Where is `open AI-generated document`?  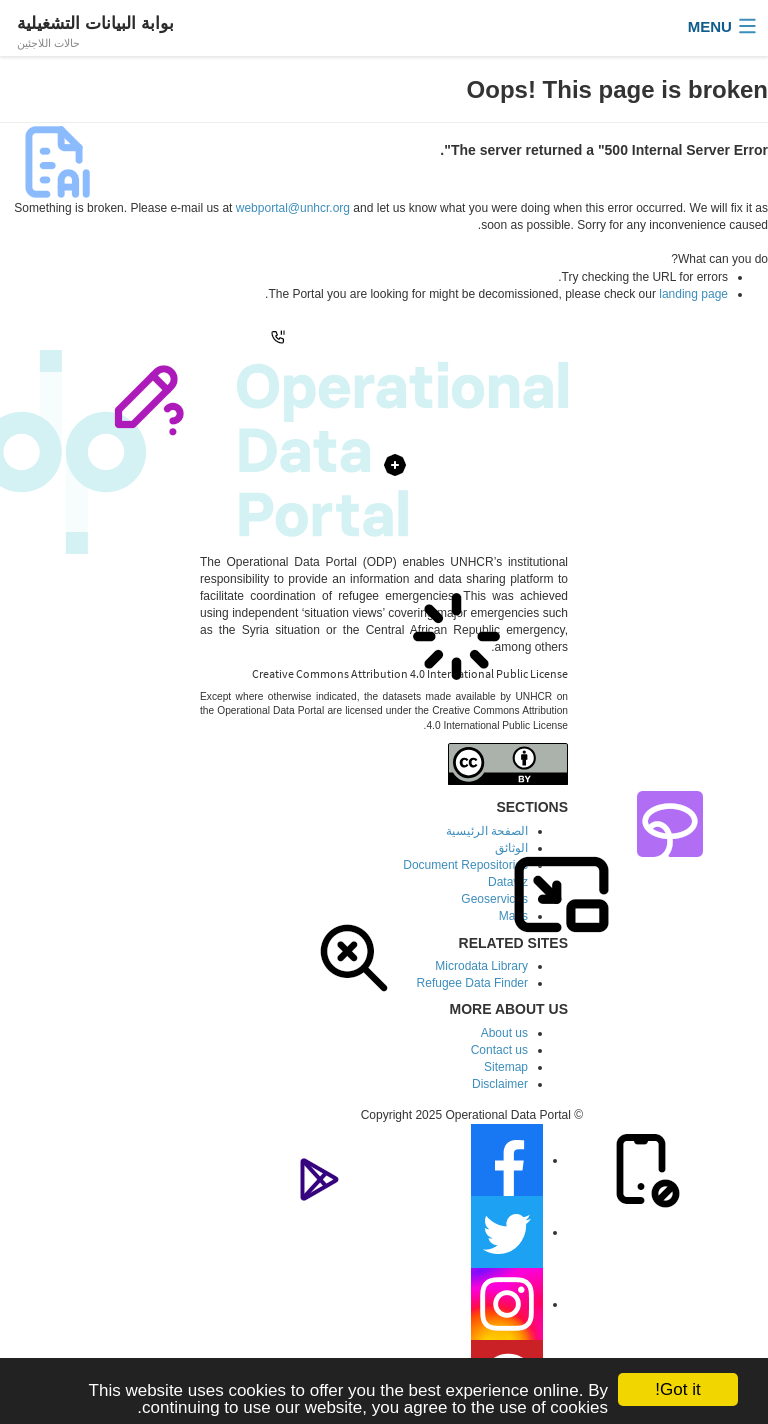 open AI-generated document is located at coordinates (54, 162).